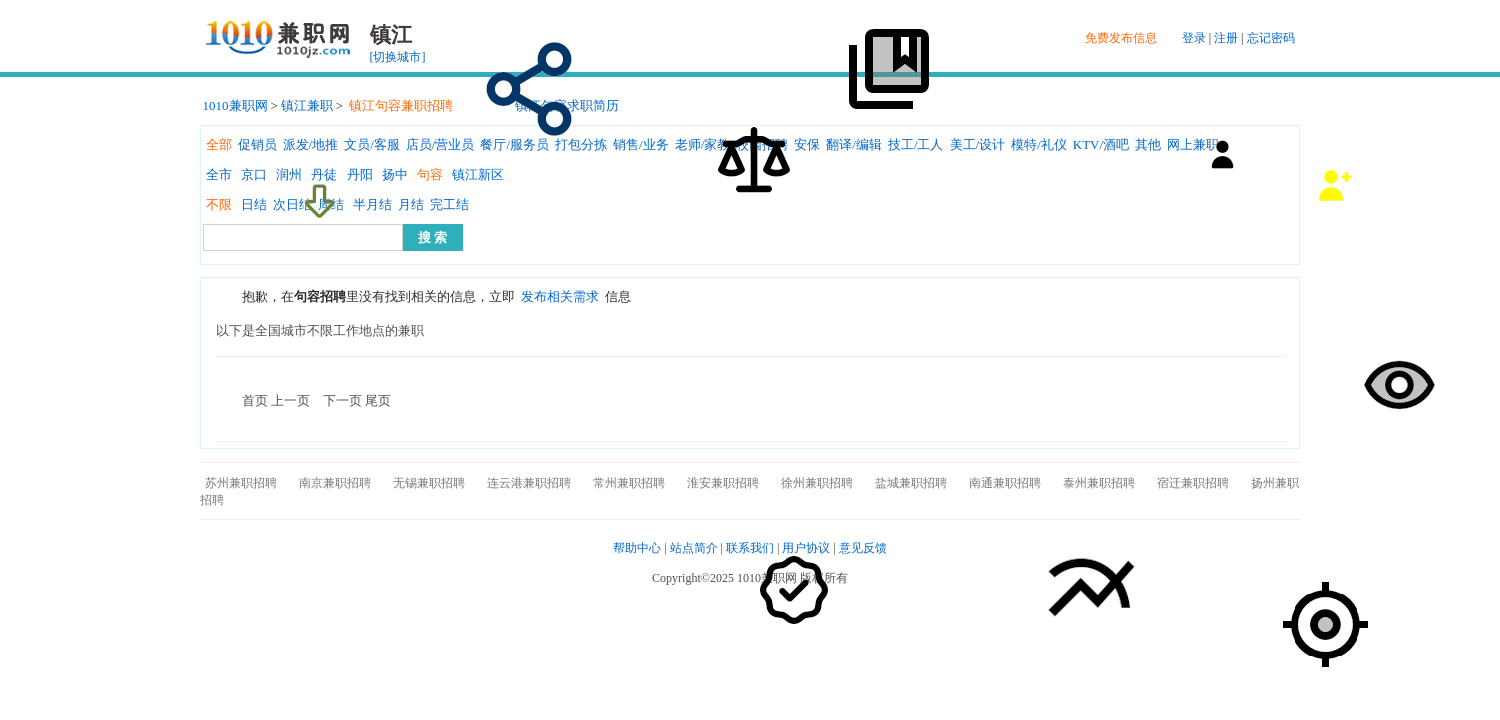  Describe the element at coordinates (1399, 386) in the screenshot. I see `toggle visibility of content or password` at that location.